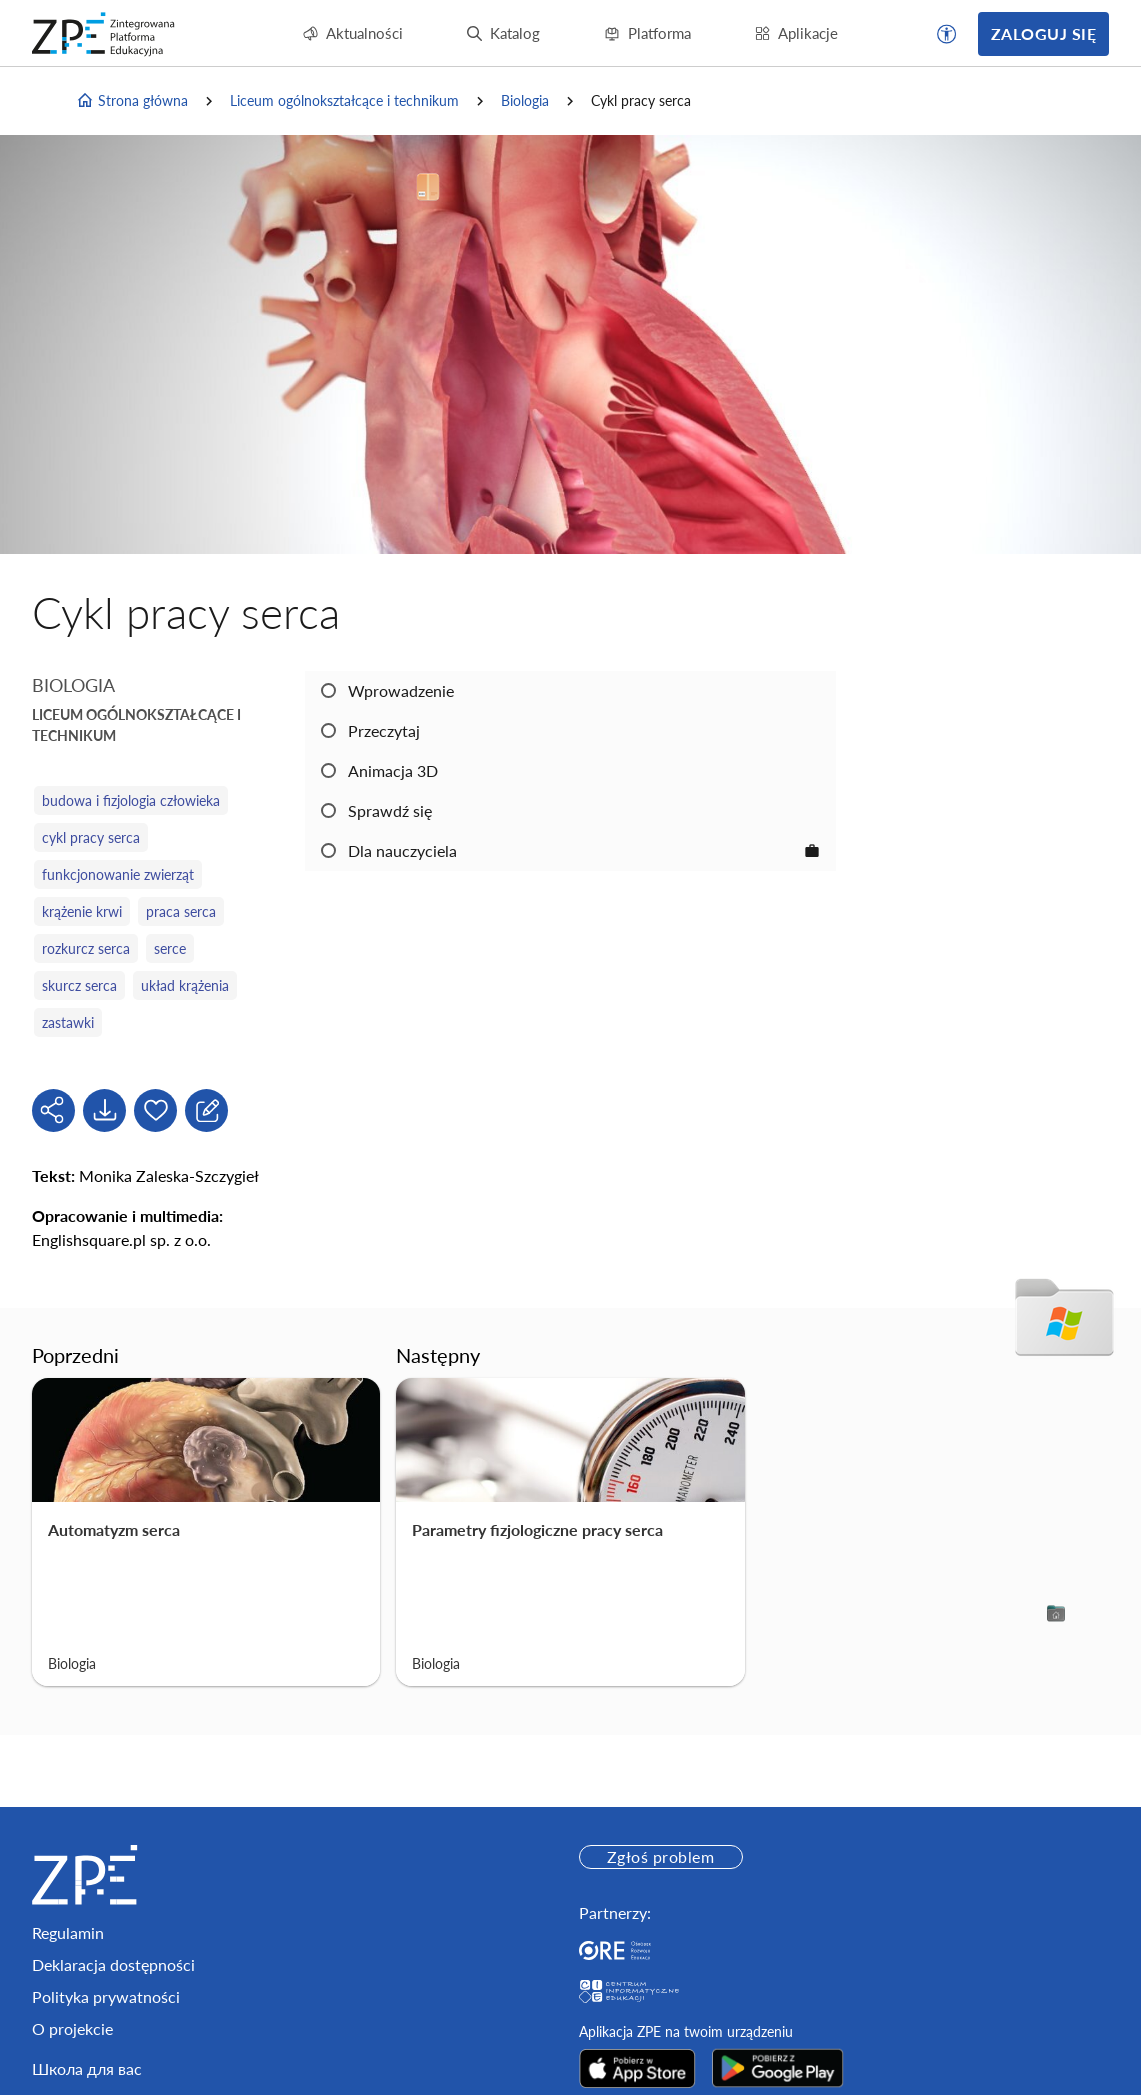  I want to click on open windows 7 system files folder, so click(1064, 1320).